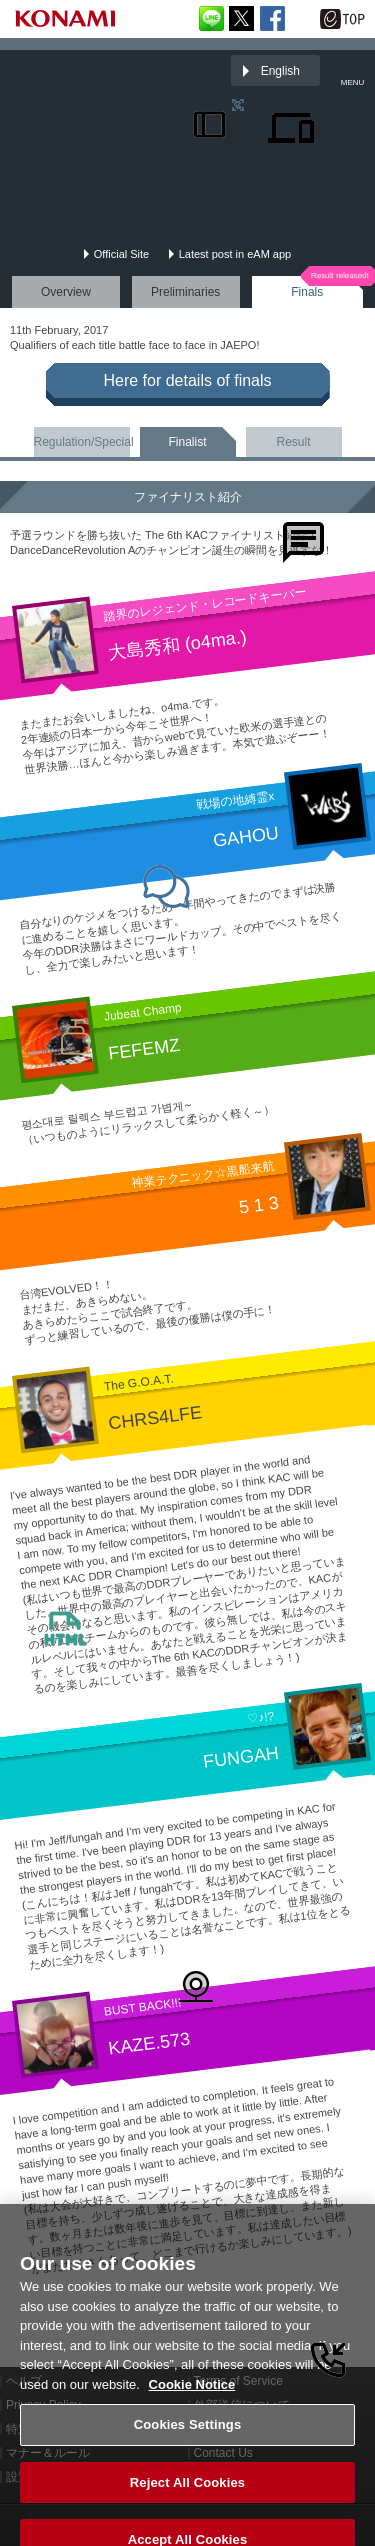  What do you see at coordinates (65, 1630) in the screenshot?
I see `view or open an HTML file` at bounding box center [65, 1630].